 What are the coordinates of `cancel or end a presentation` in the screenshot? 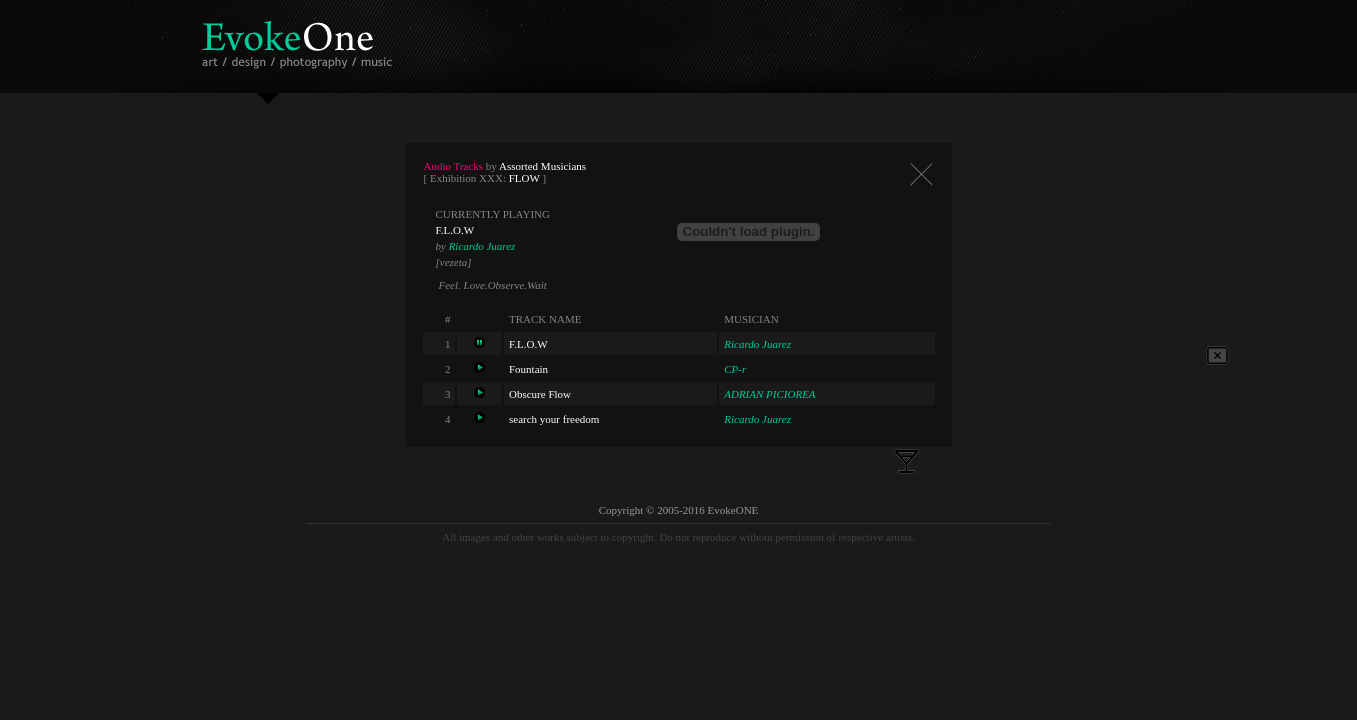 It's located at (1217, 355).